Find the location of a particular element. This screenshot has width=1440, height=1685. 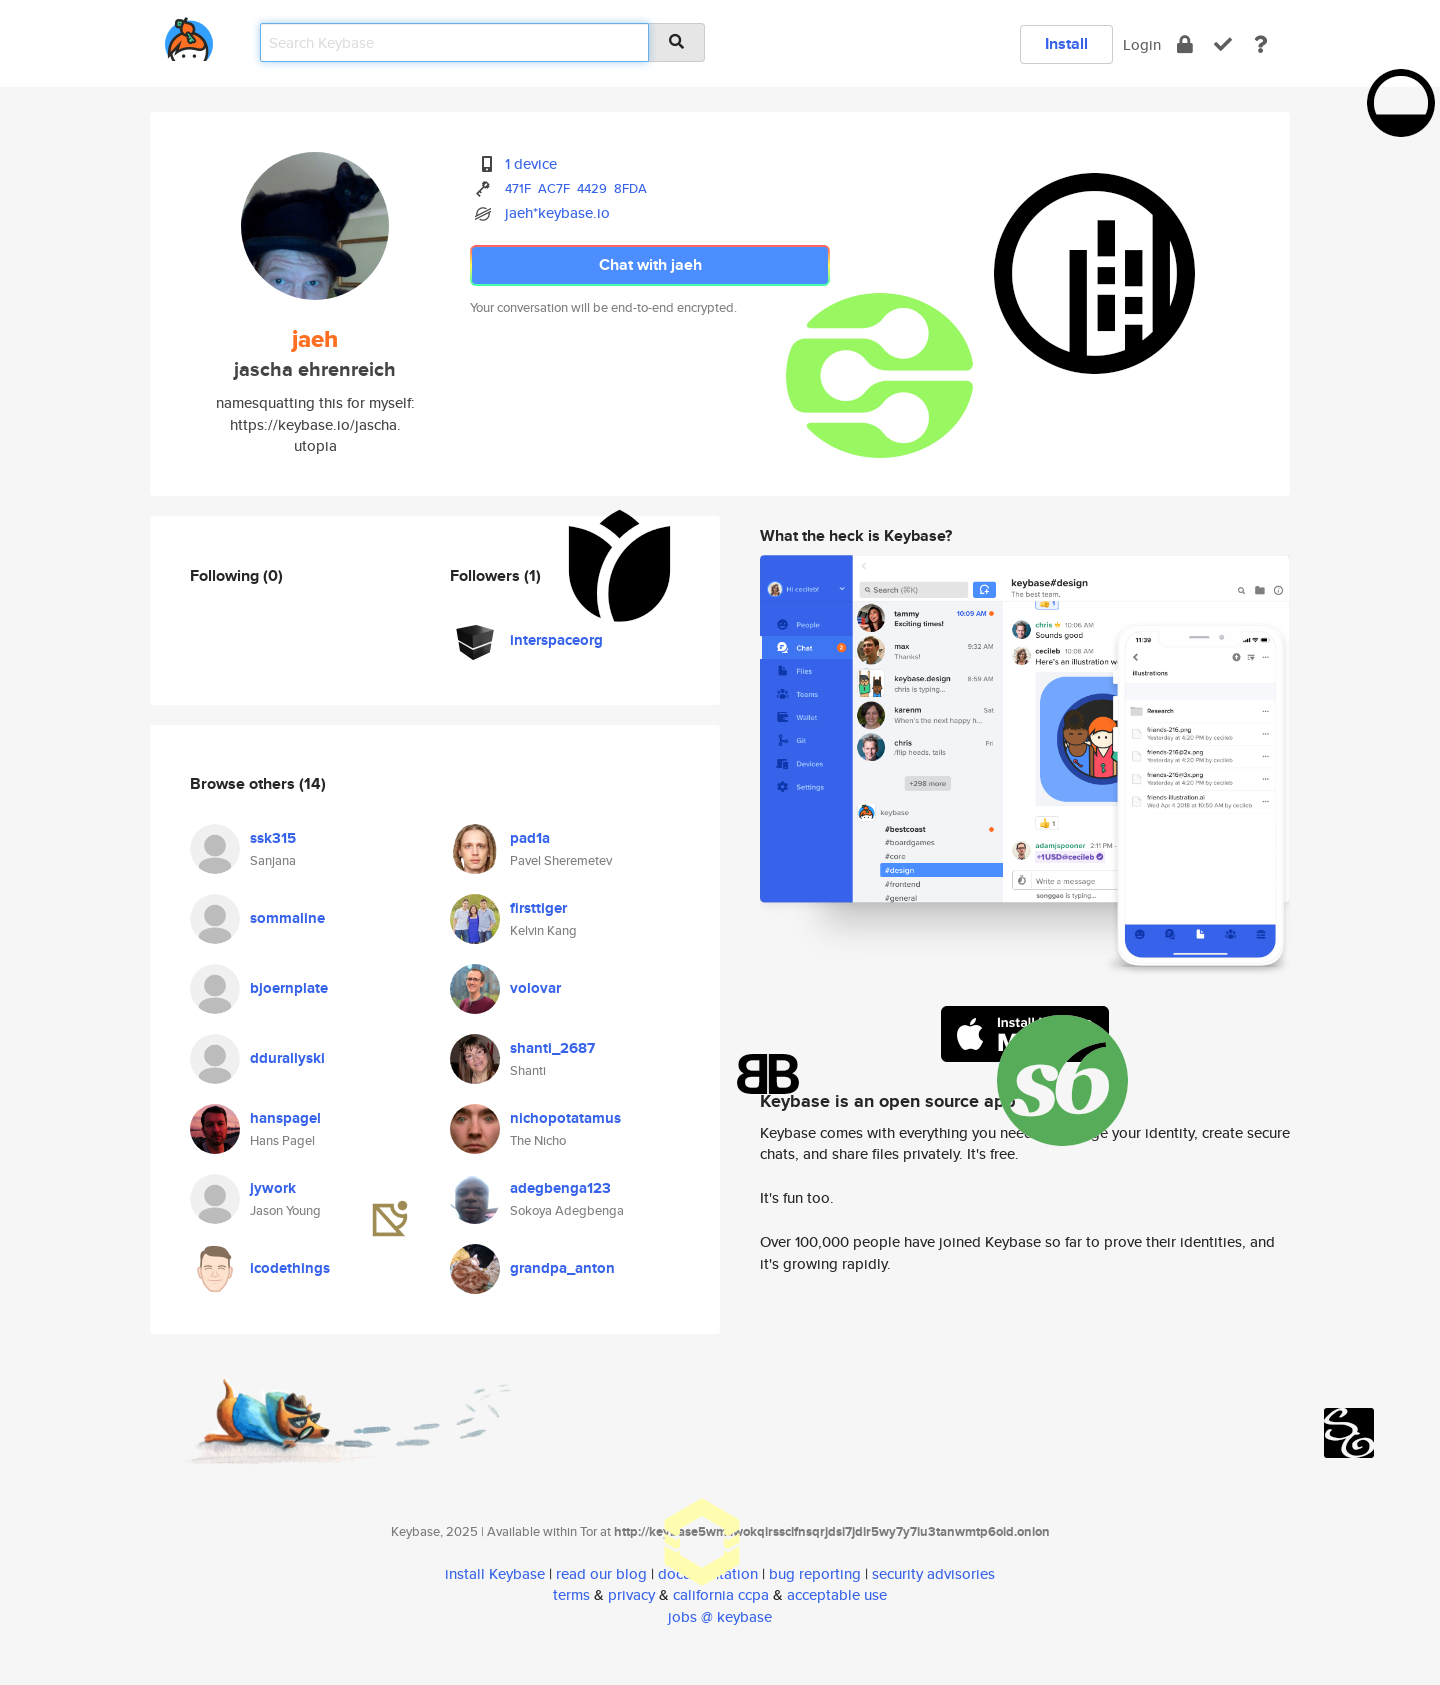

GeoPandas library logo is located at coordinates (1094, 273).